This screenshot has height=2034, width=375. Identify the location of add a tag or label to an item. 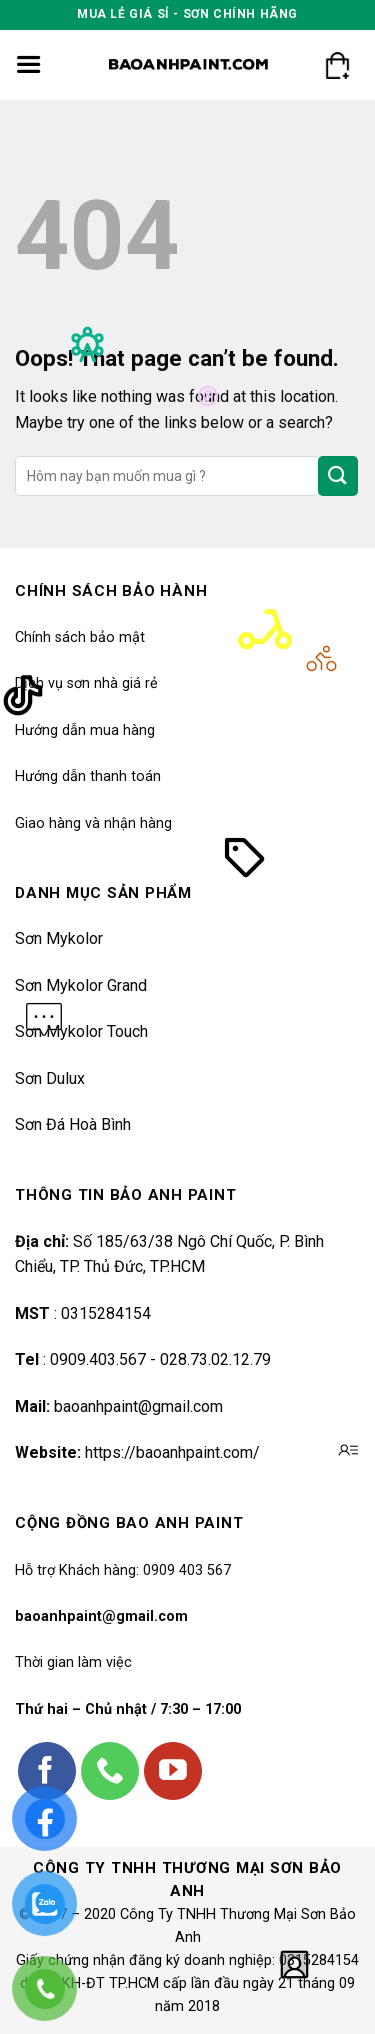
(242, 855).